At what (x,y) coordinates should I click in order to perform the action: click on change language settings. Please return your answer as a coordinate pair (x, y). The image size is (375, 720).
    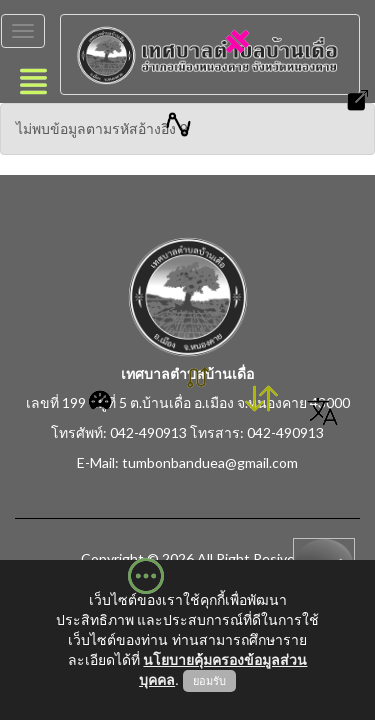
    Looking at the image, I should click on (322, 411).